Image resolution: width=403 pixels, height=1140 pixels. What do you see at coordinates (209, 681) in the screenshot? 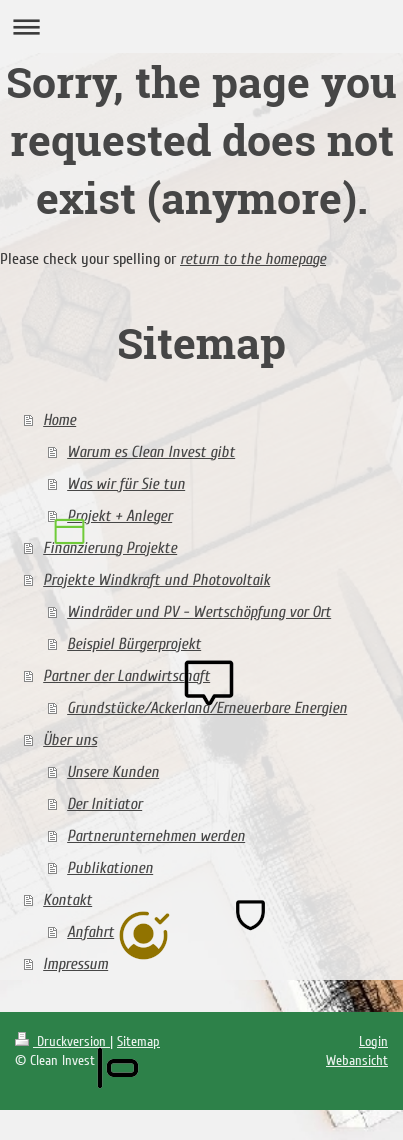
I see `open chat or messaging` at bounding box center [209, 681].